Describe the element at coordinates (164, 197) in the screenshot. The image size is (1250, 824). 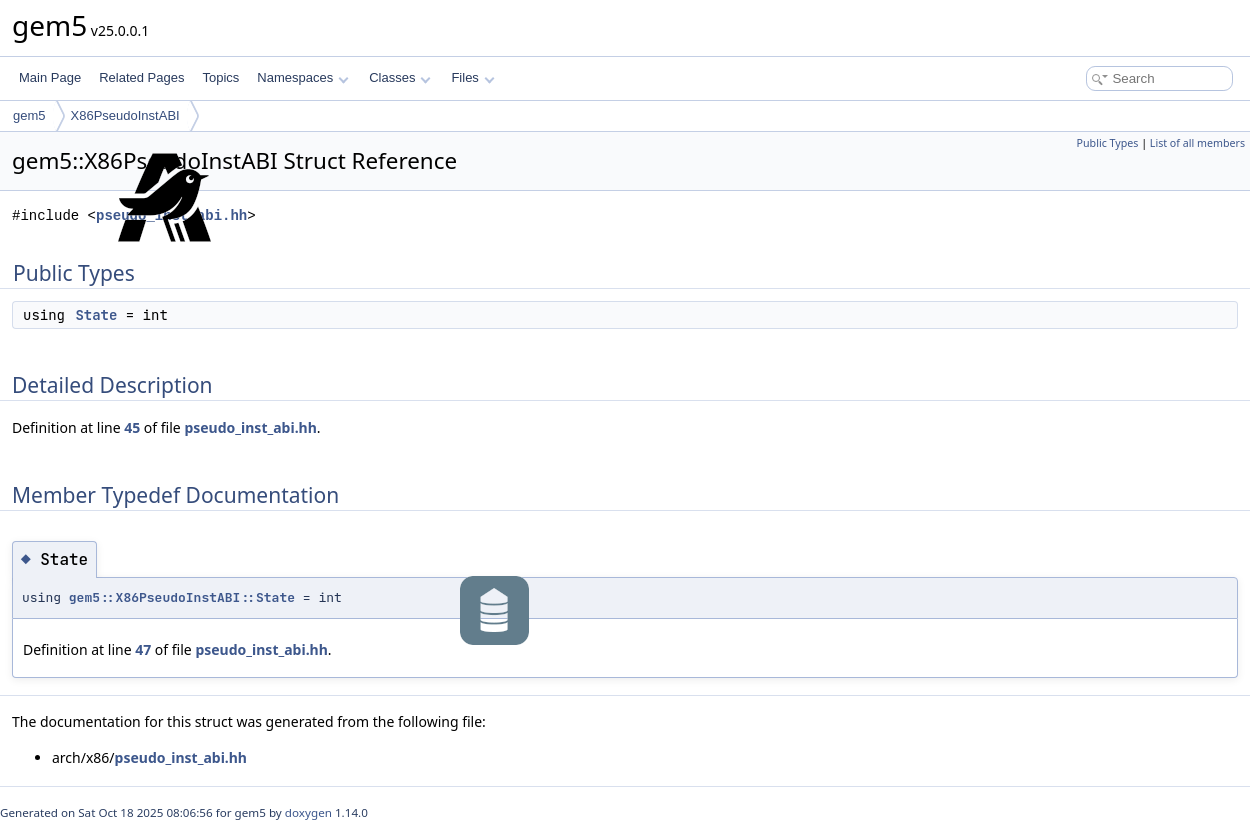
I see `Auchan retail store app or website` at that location.